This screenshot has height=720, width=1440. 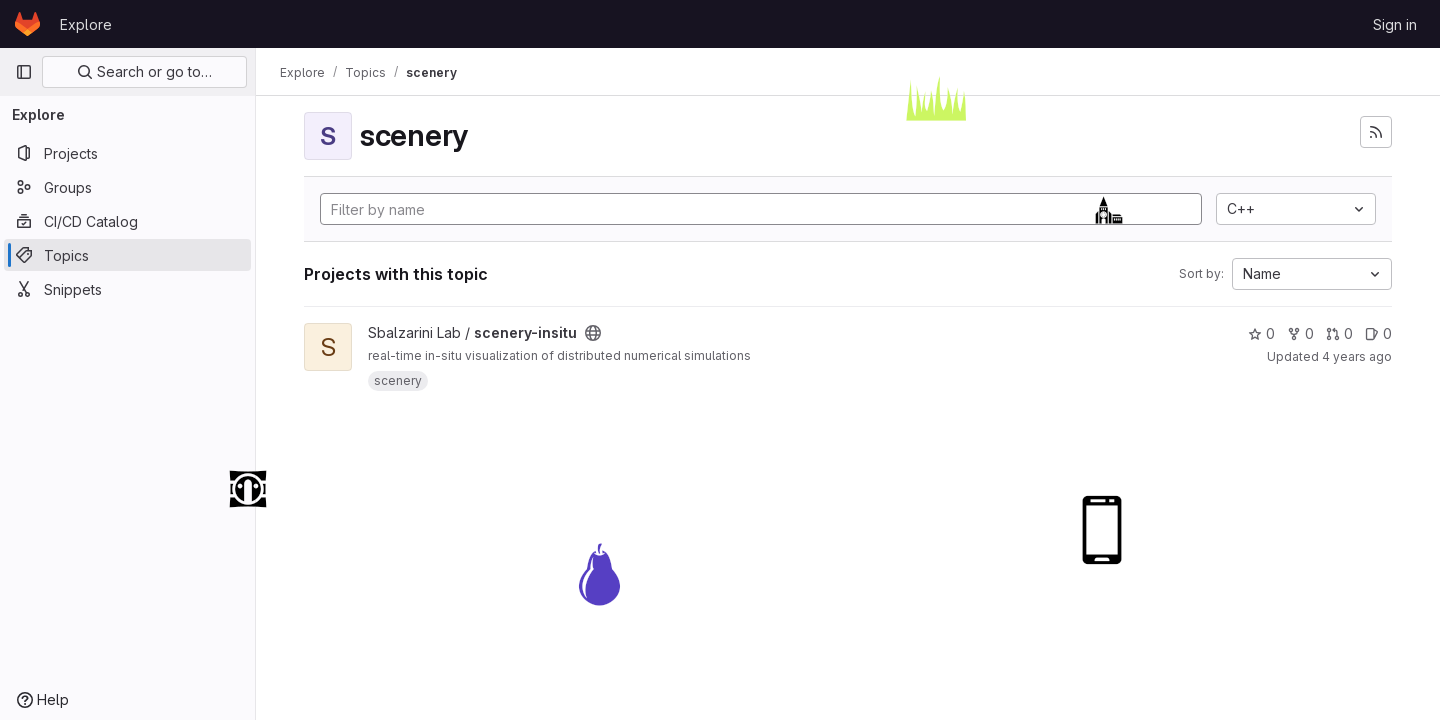 What do you see at coordinates (599, 574) in the screenshot?
I see `select pear as your game fruit or character` at bounding box center [599, 574].